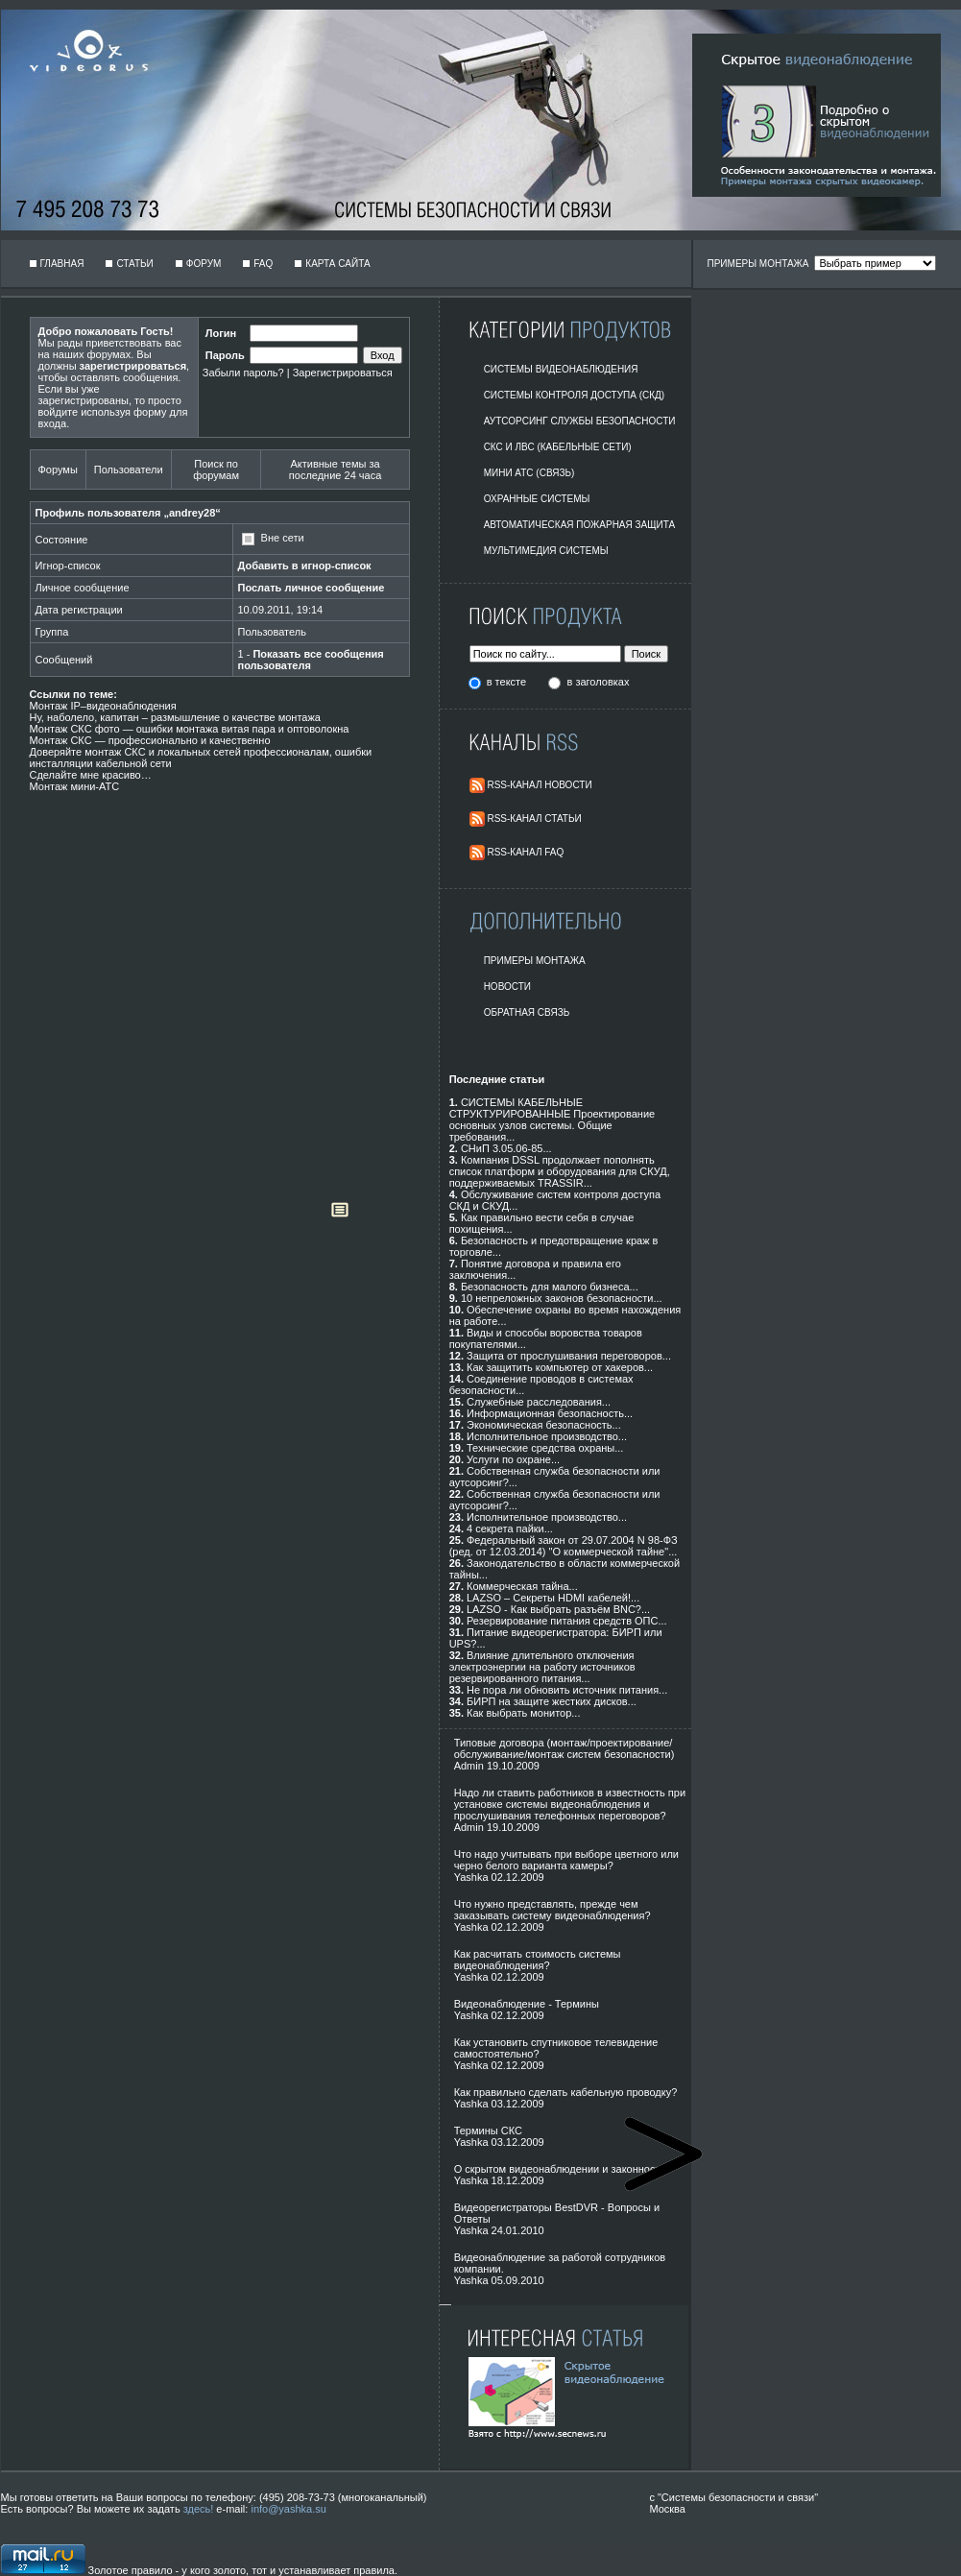  I want to click on navigate to the next item or page, so click(658, 2154).